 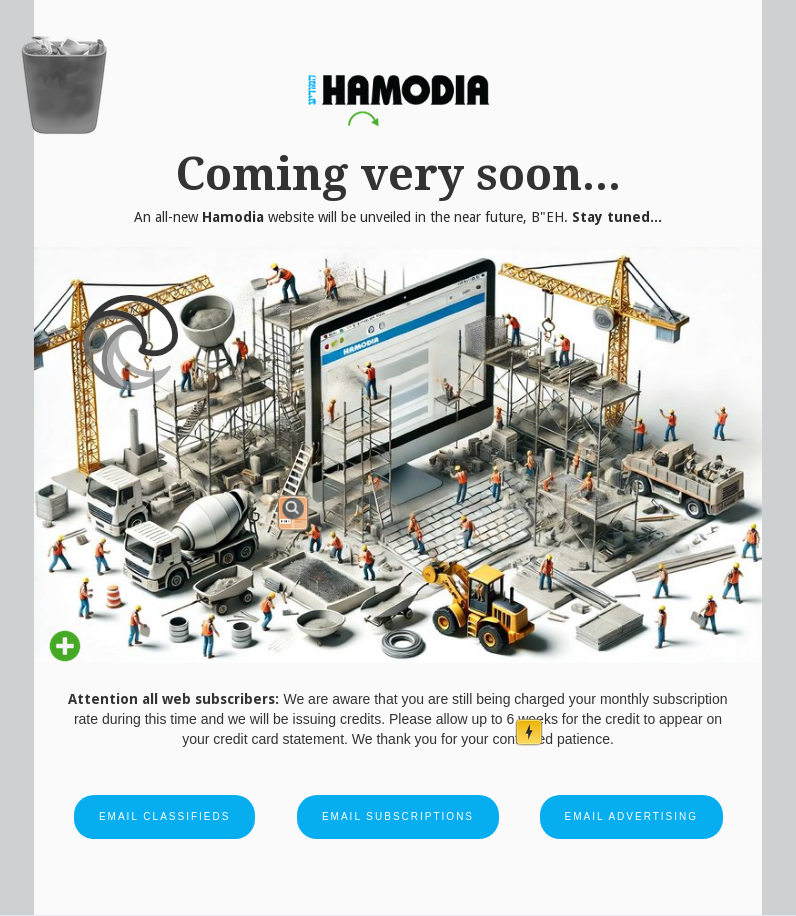 What do you see at coordinates (65, 646) in the screenshot?
I see `add a new item to the list` at bounding box center [65, 646].